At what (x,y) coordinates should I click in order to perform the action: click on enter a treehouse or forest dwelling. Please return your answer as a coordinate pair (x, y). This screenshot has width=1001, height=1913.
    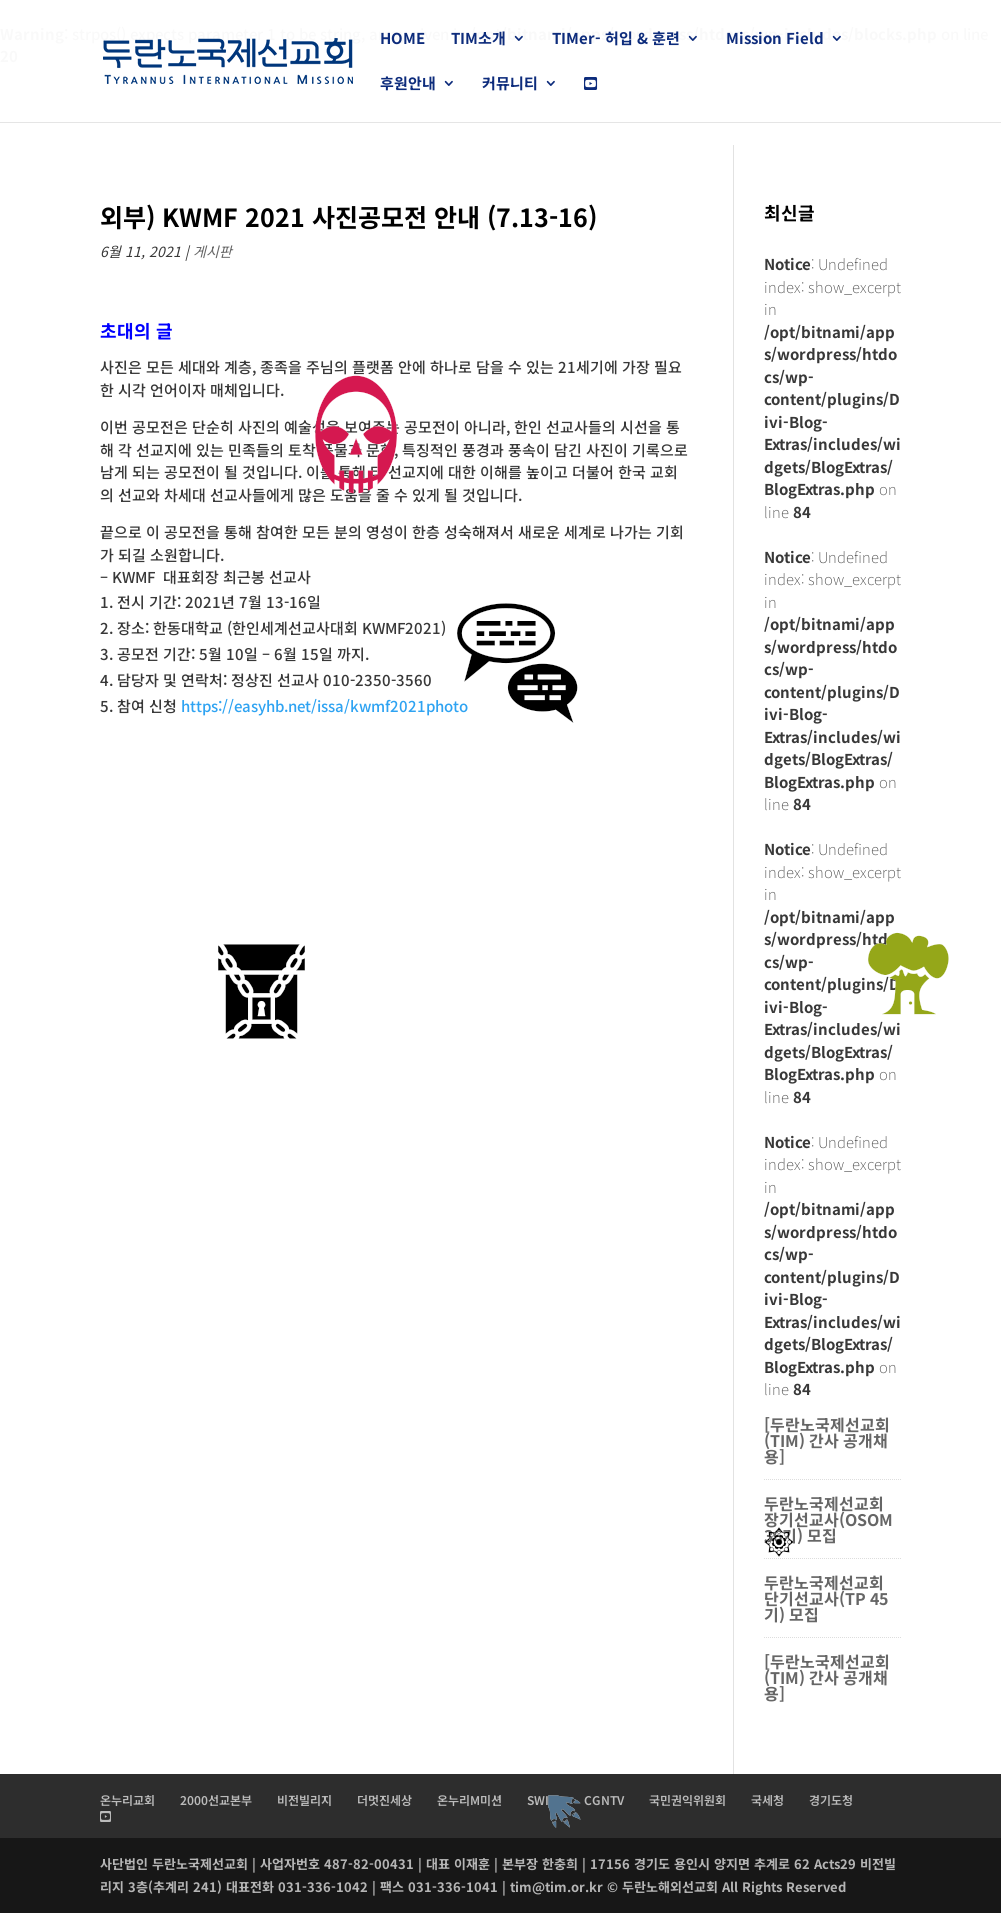
    Looking at the image, I should click on (907, 971).